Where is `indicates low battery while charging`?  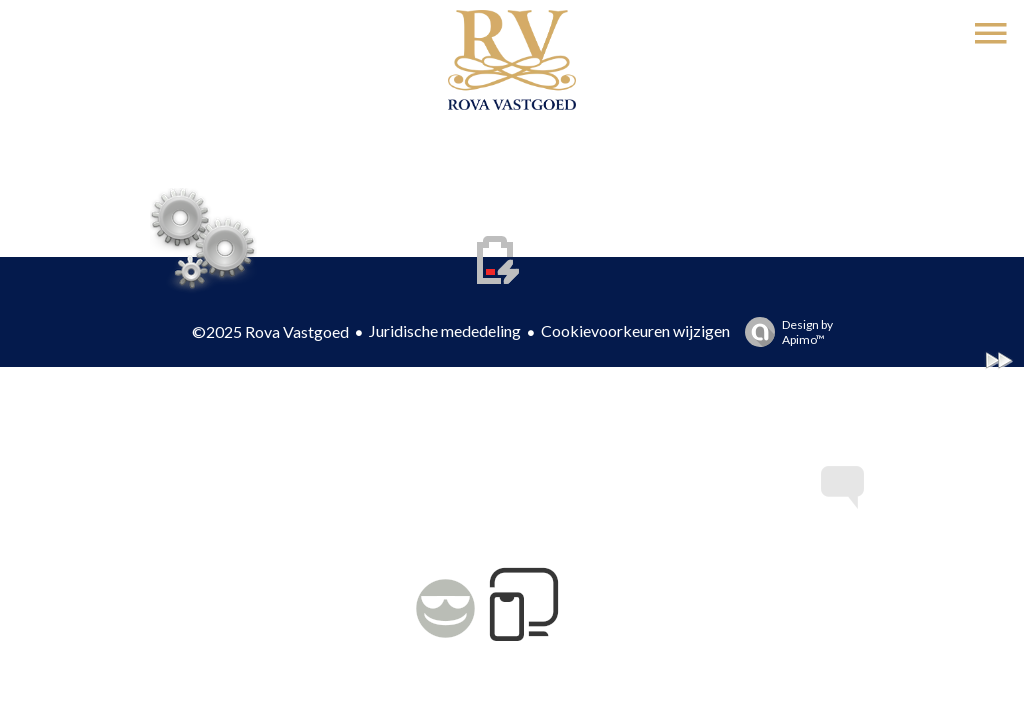 indicates low battery while charging is located at coordinates (495, 260).